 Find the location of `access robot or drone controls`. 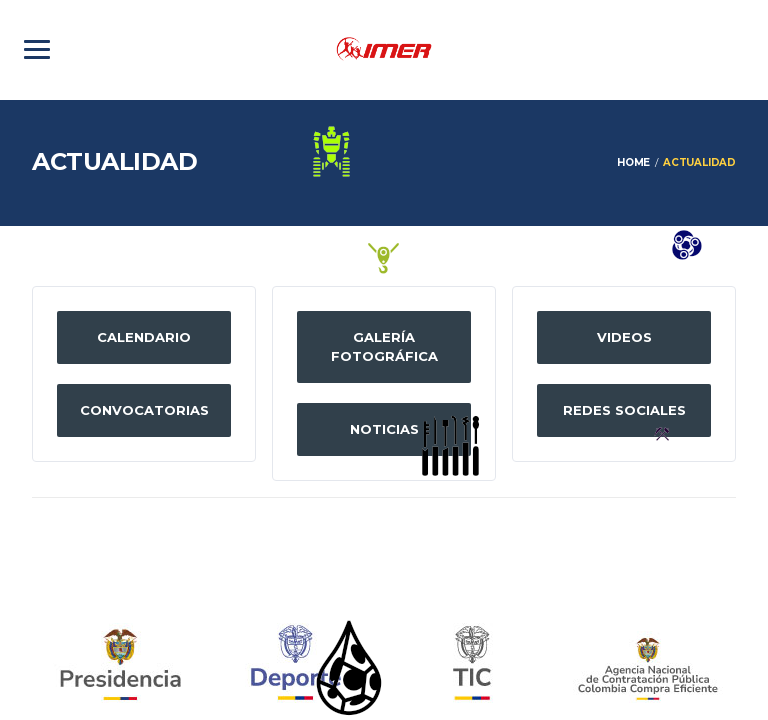

access robot or drone controls is located at coordinates (331, 151).